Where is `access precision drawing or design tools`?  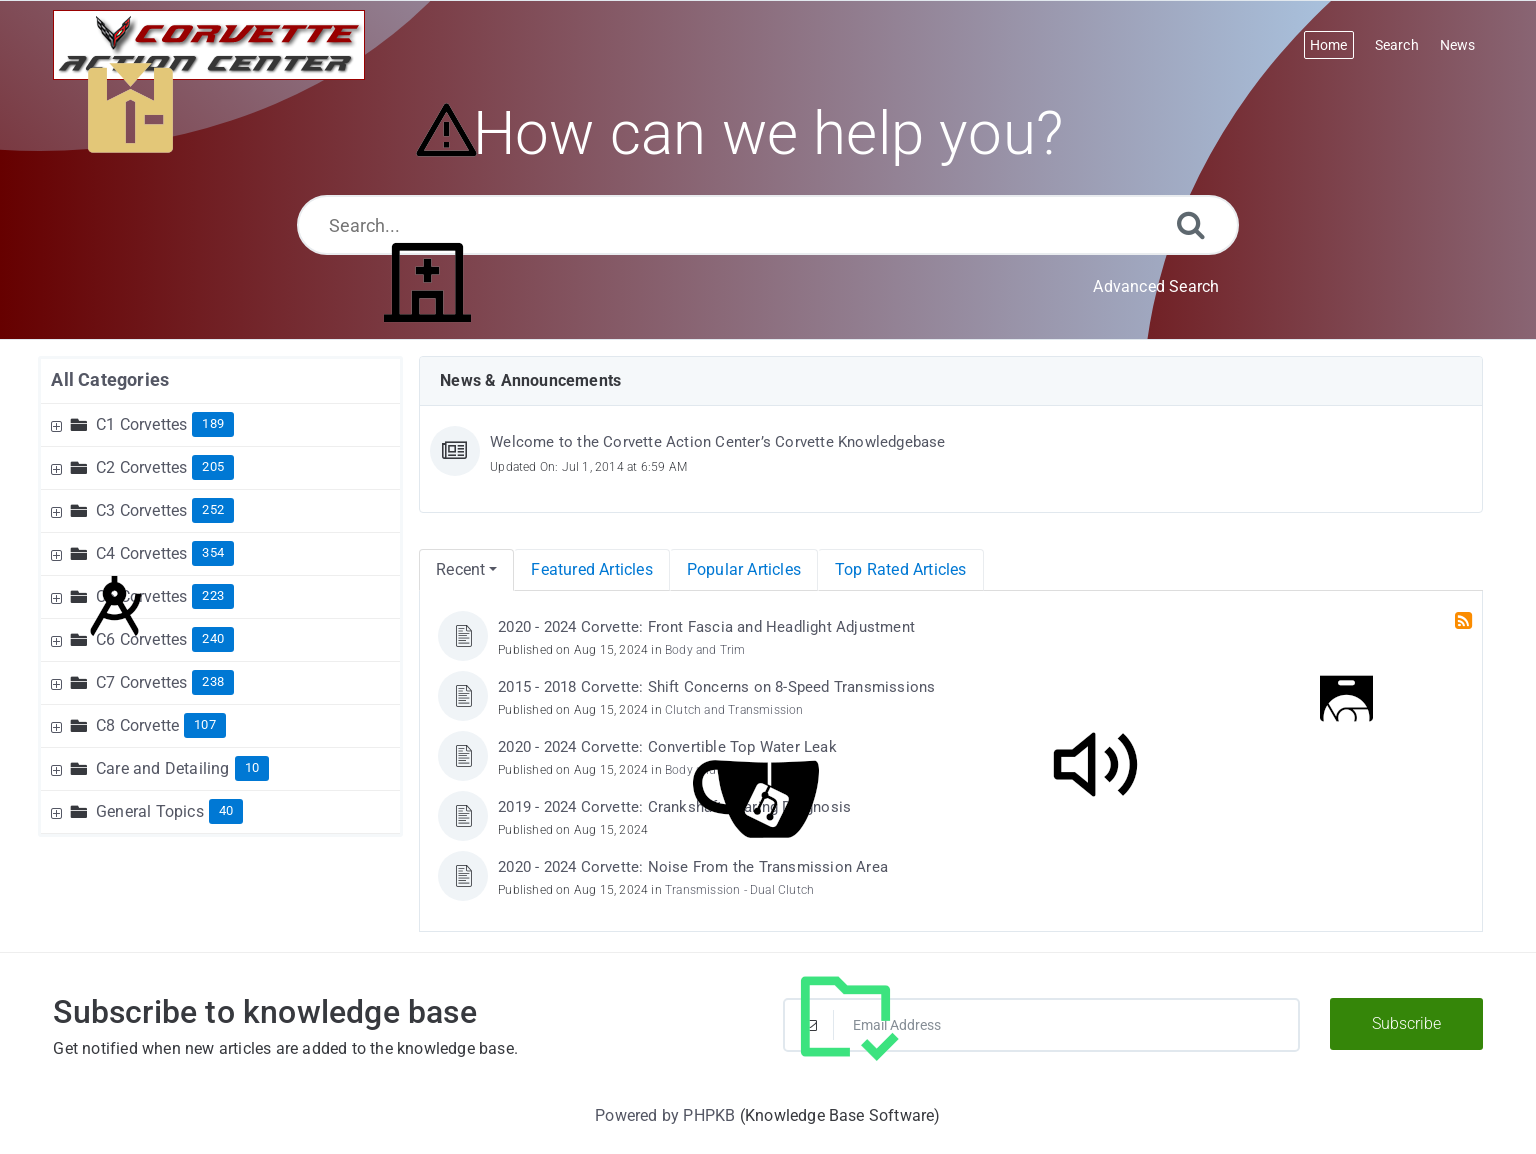 access precision drawing or design tools is located at coordinates (114, 605).